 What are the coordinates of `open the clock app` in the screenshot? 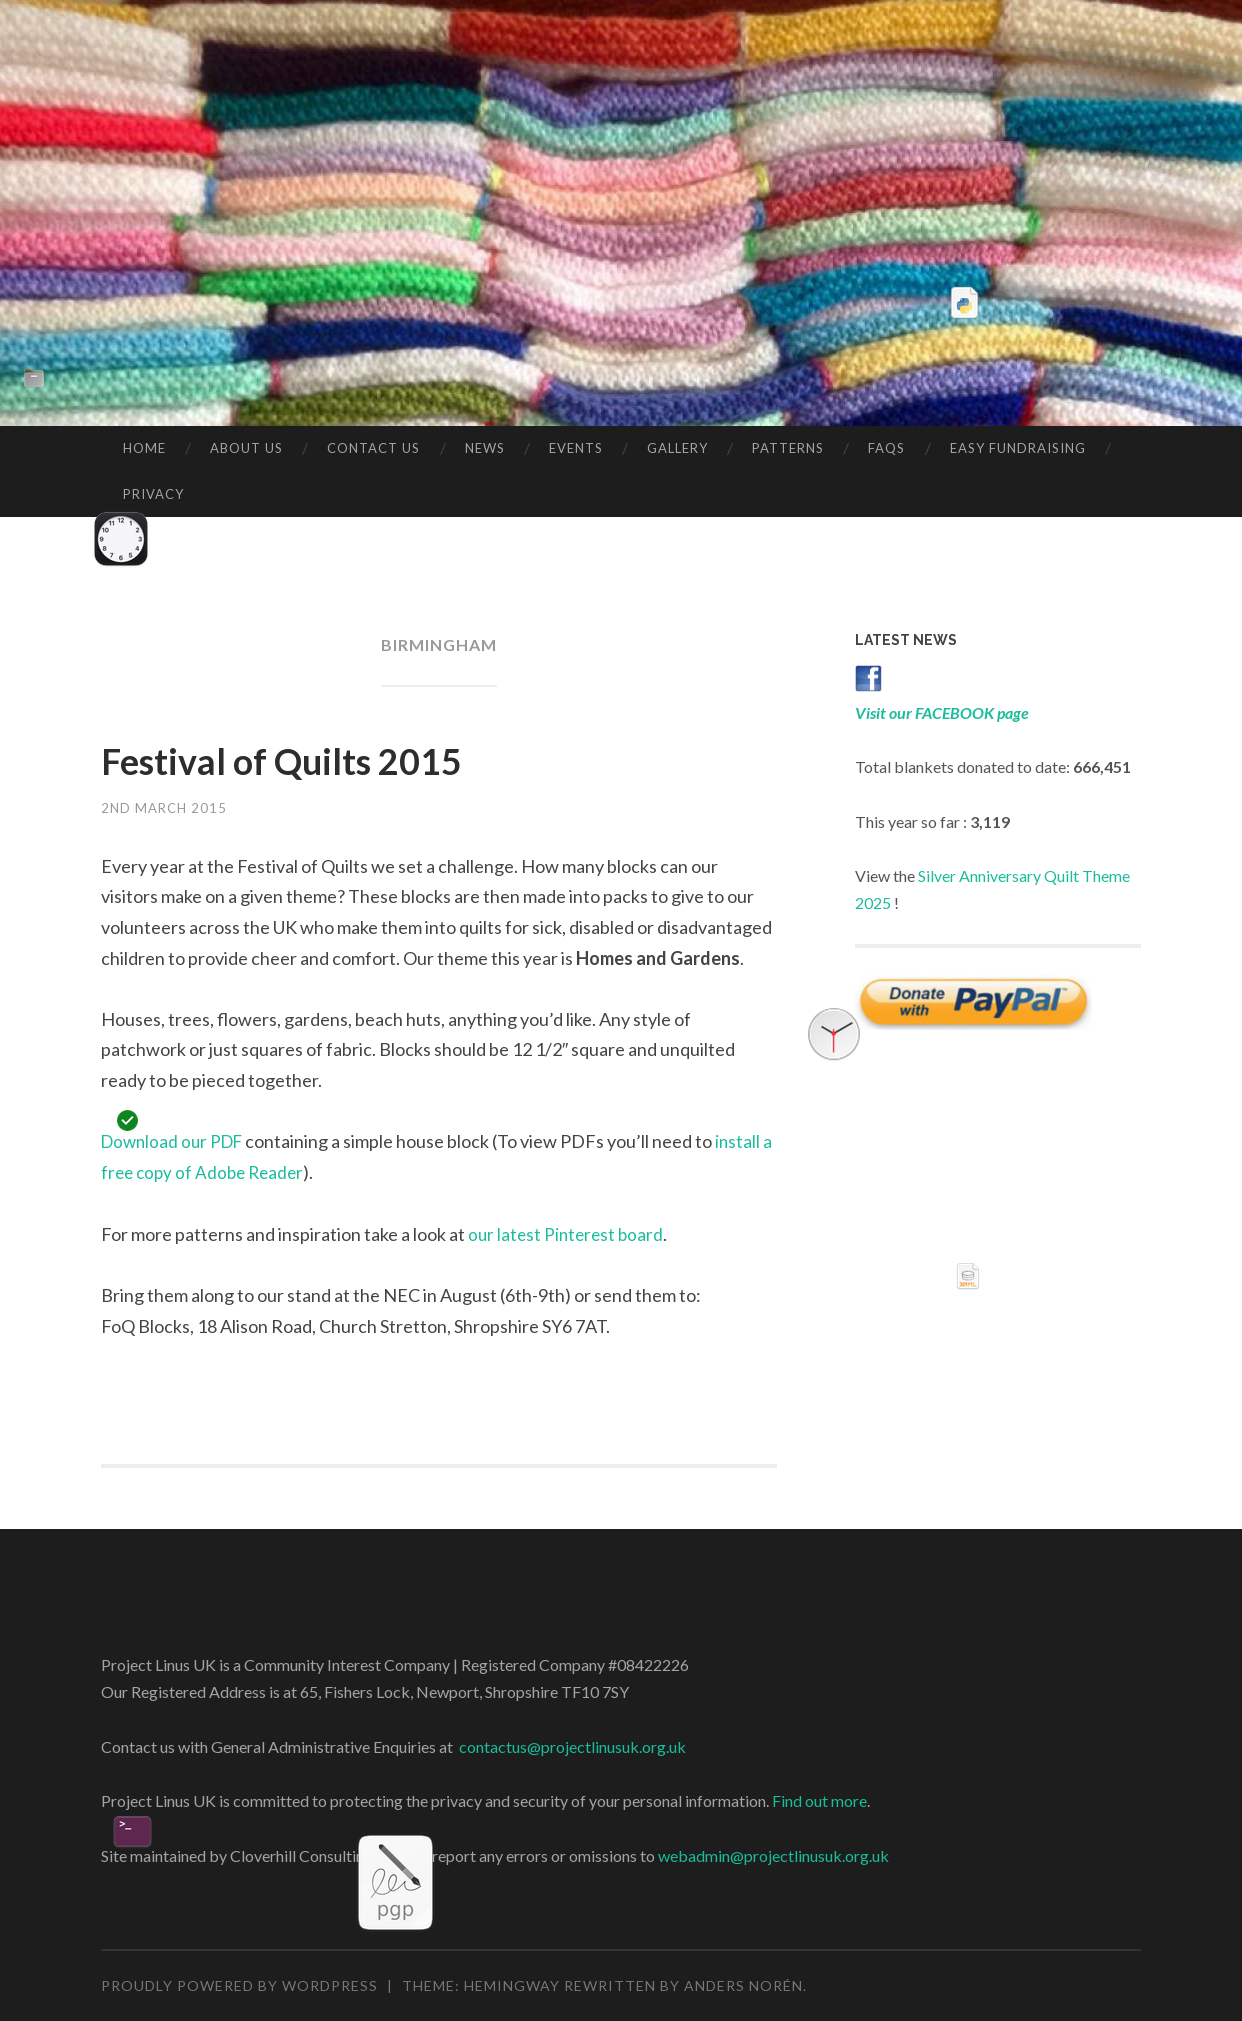 It's located at (121, 539).